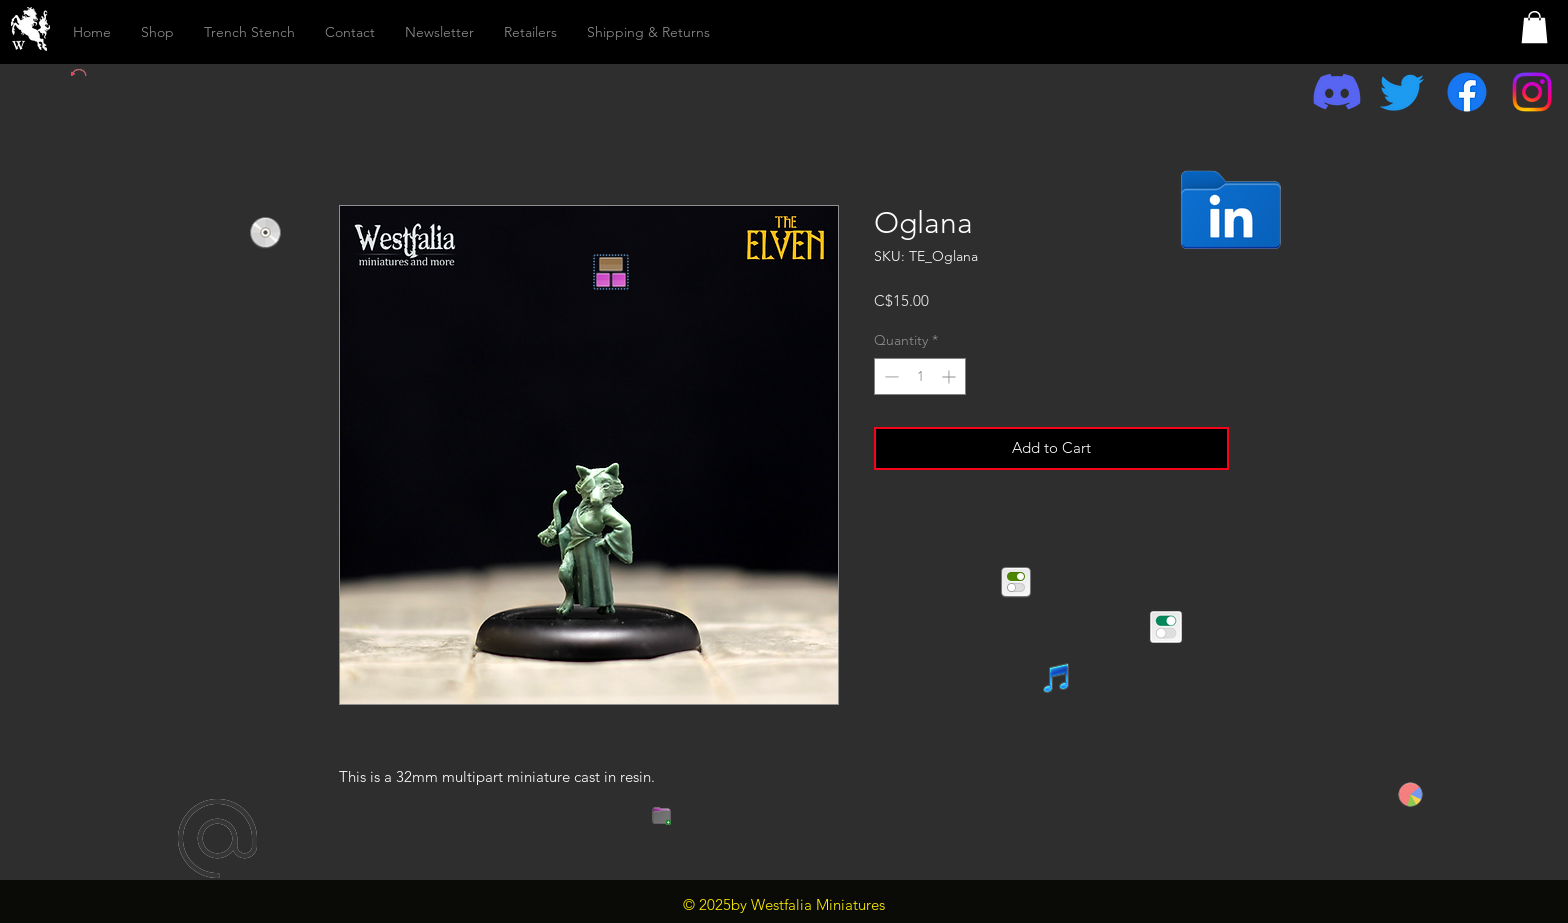 The height and width of the screenshot is (923, 1568). What do you see at coordinates (78, 72) in the screenshot?
I see `undo the last action` at bounding box center [78, 72].